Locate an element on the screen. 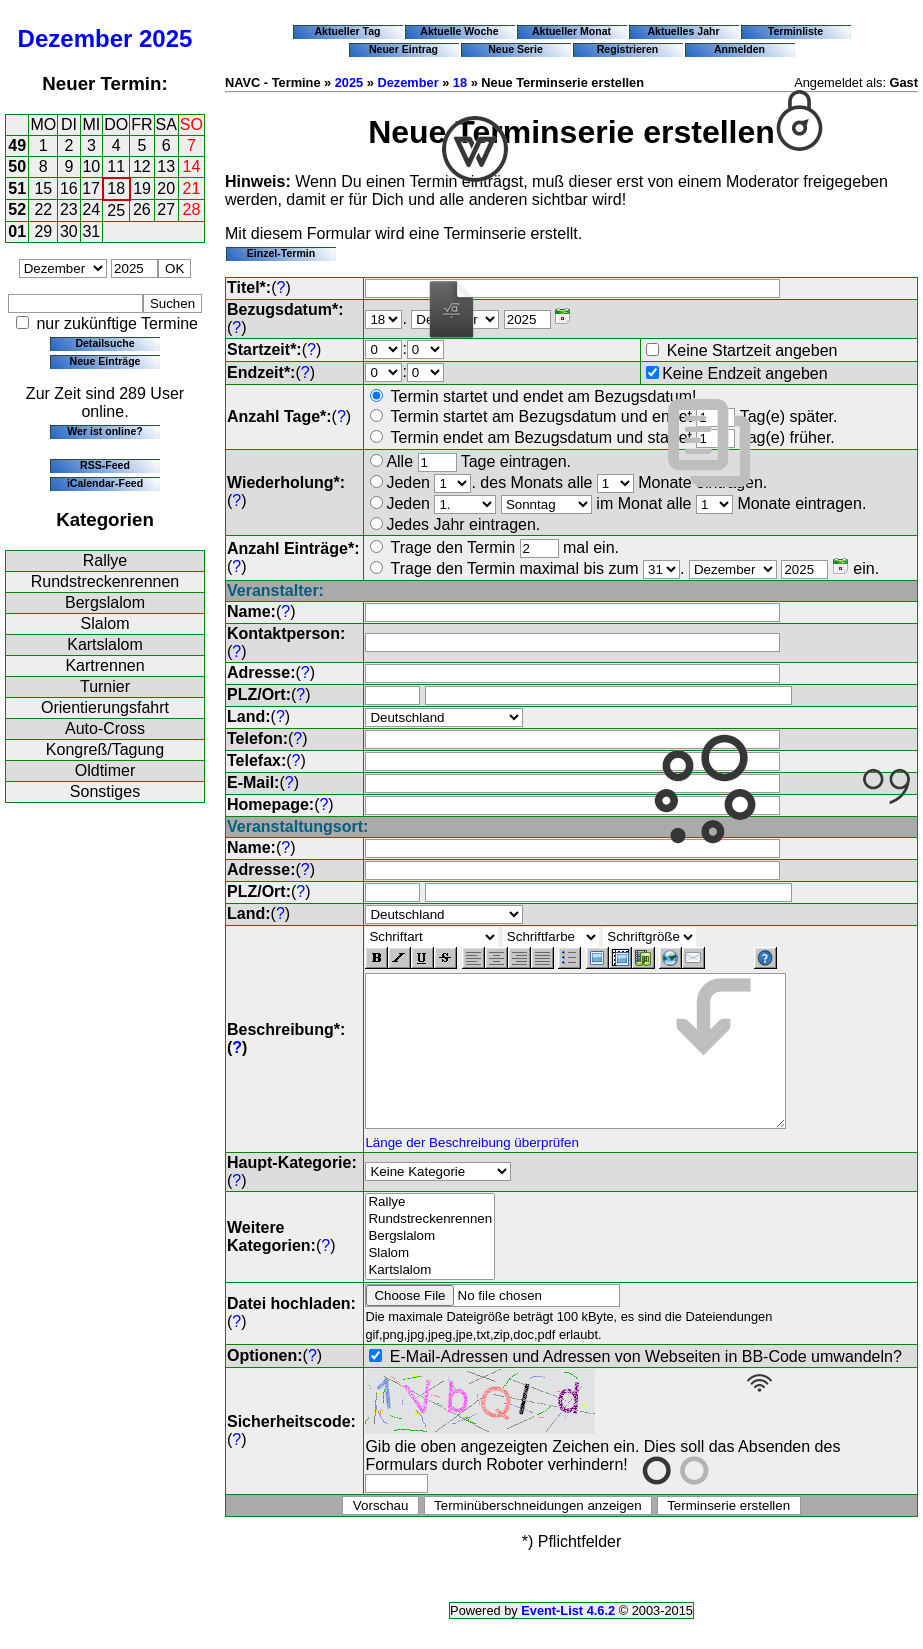  indicates punctuation input mode is active in fcitx is located at coordinates (886, 786).